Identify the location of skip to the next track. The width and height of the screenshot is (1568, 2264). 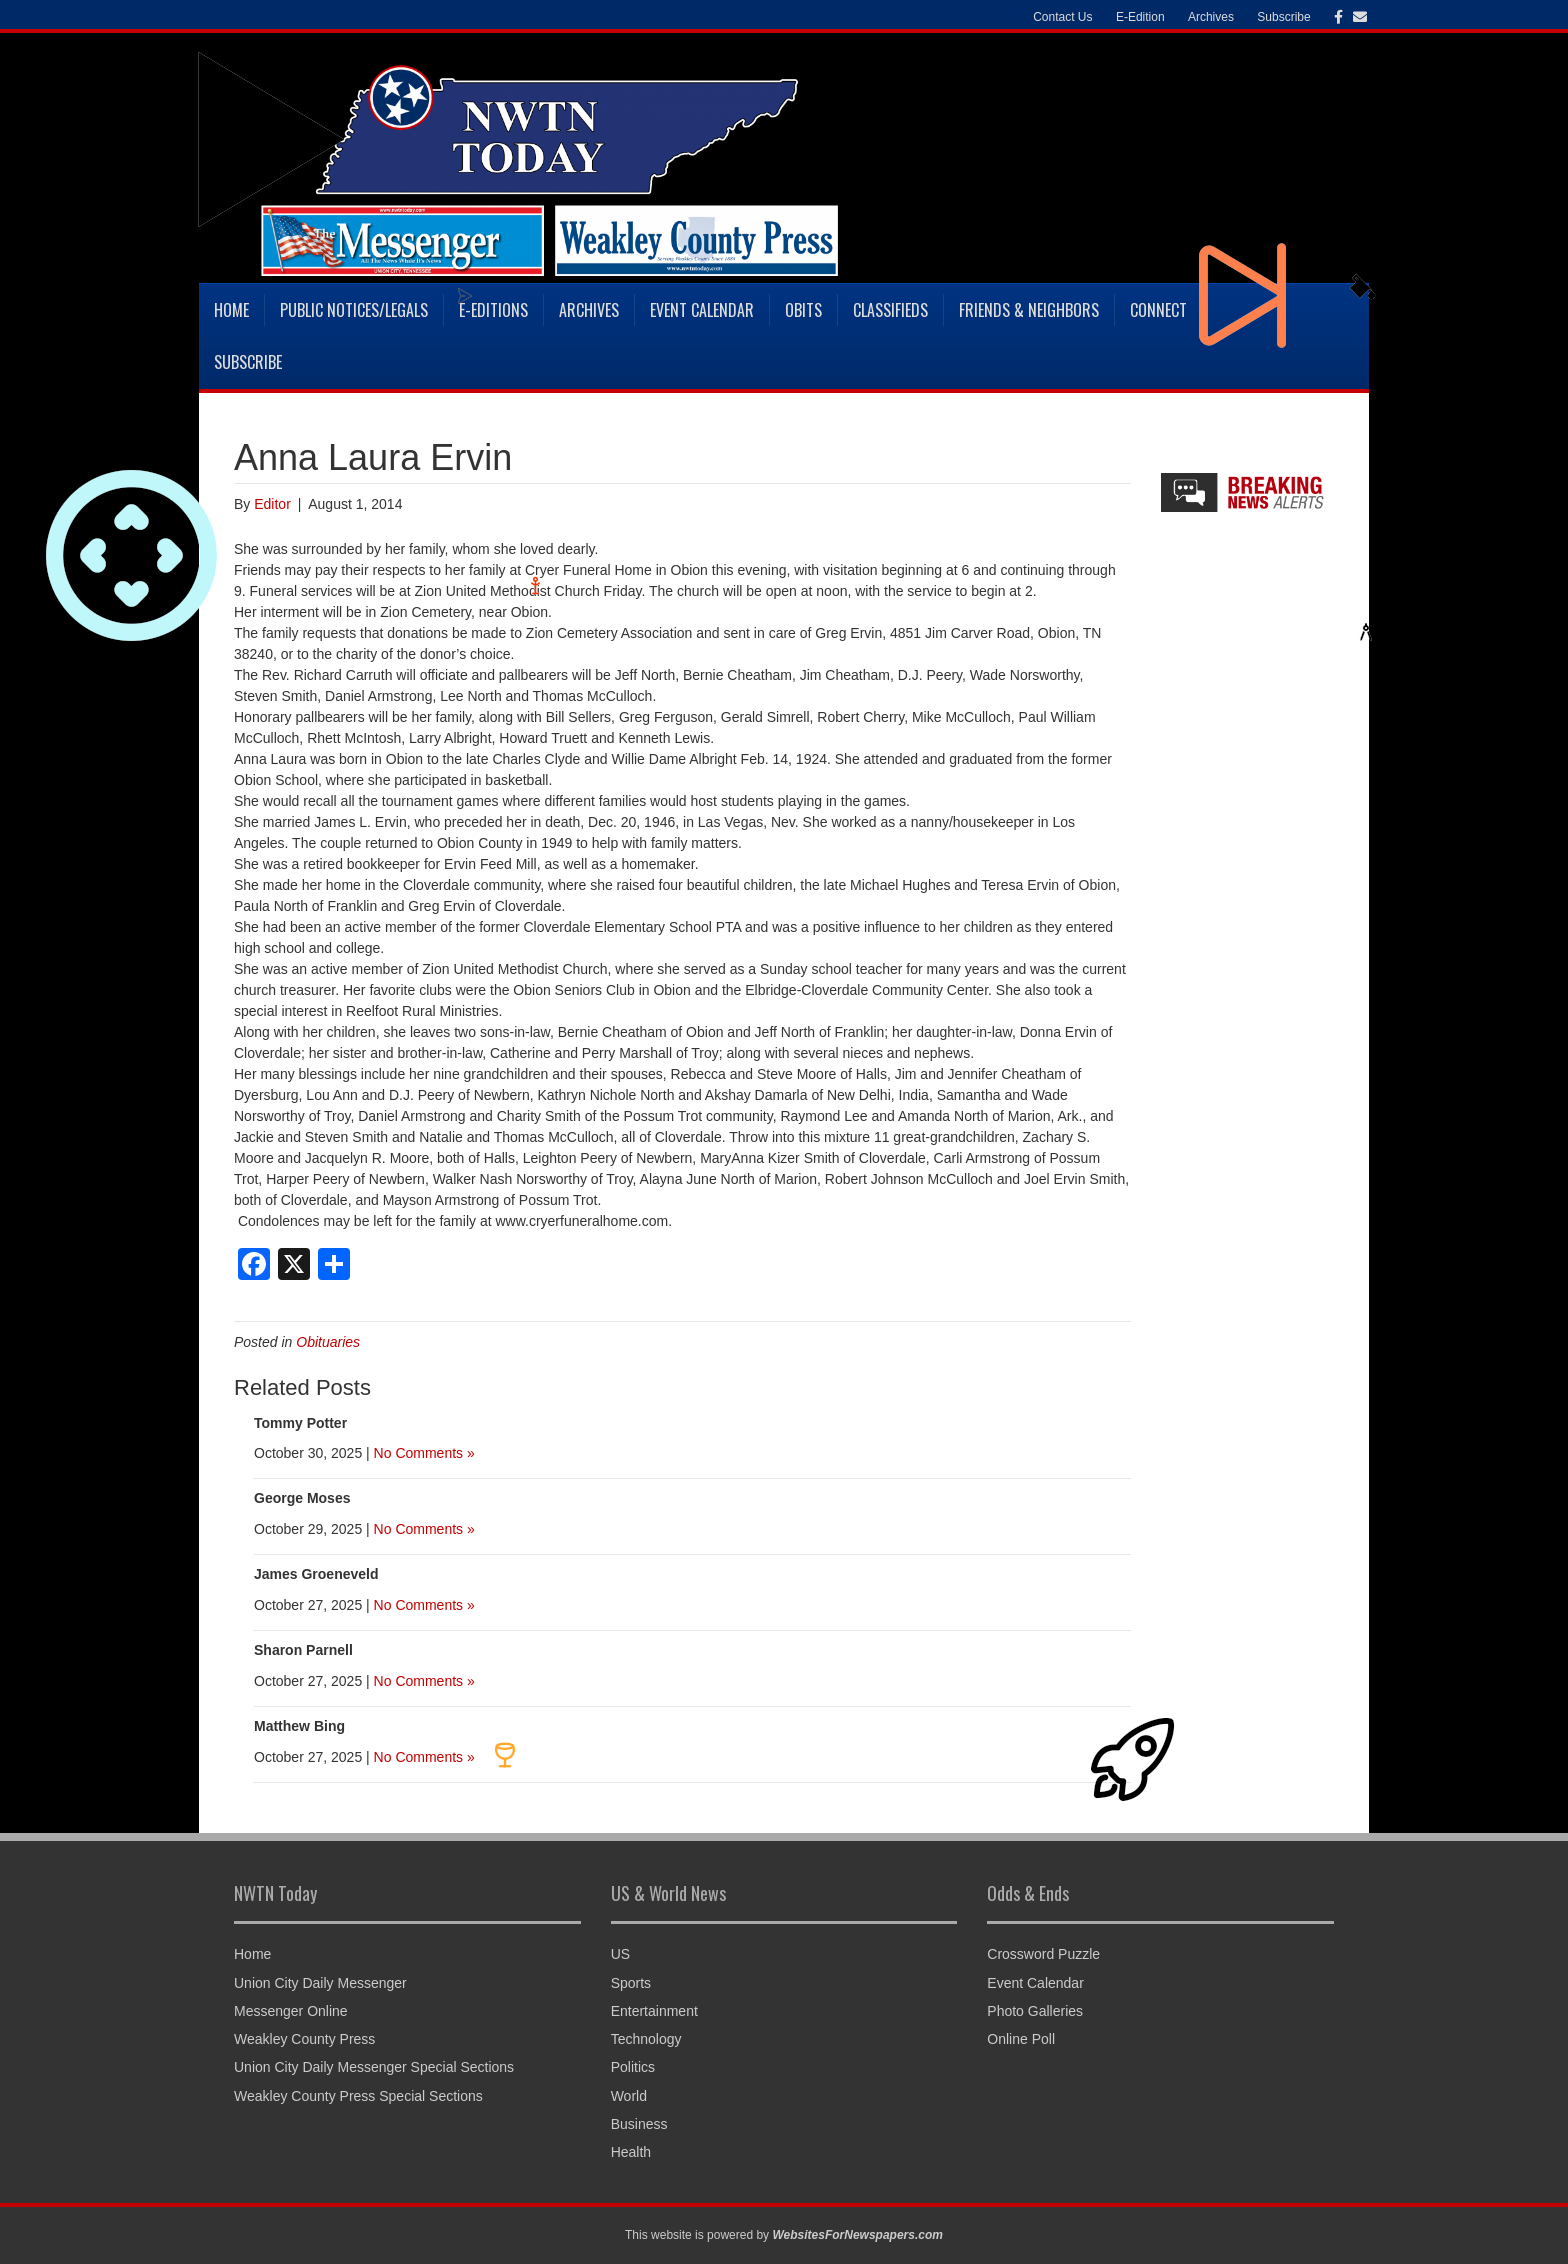
(1242, 295).